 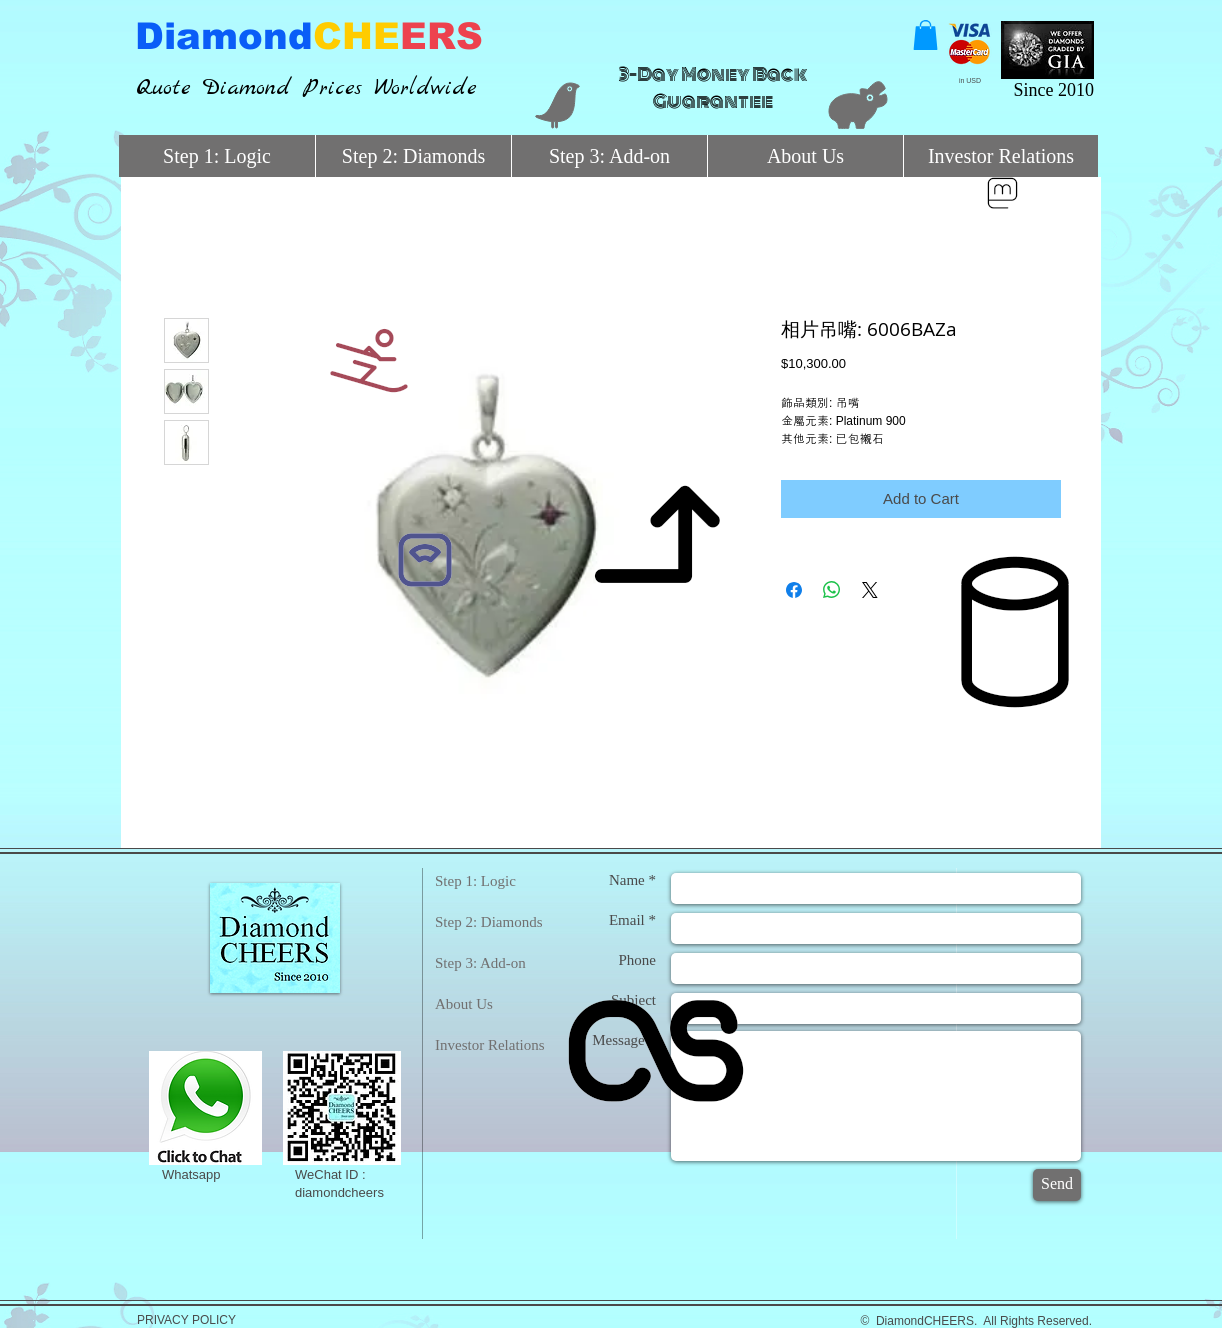 What do you see at coordinates (1002, 192) in the screenshot?
I see `open mastodon app` at bounding box center [1002, 192].